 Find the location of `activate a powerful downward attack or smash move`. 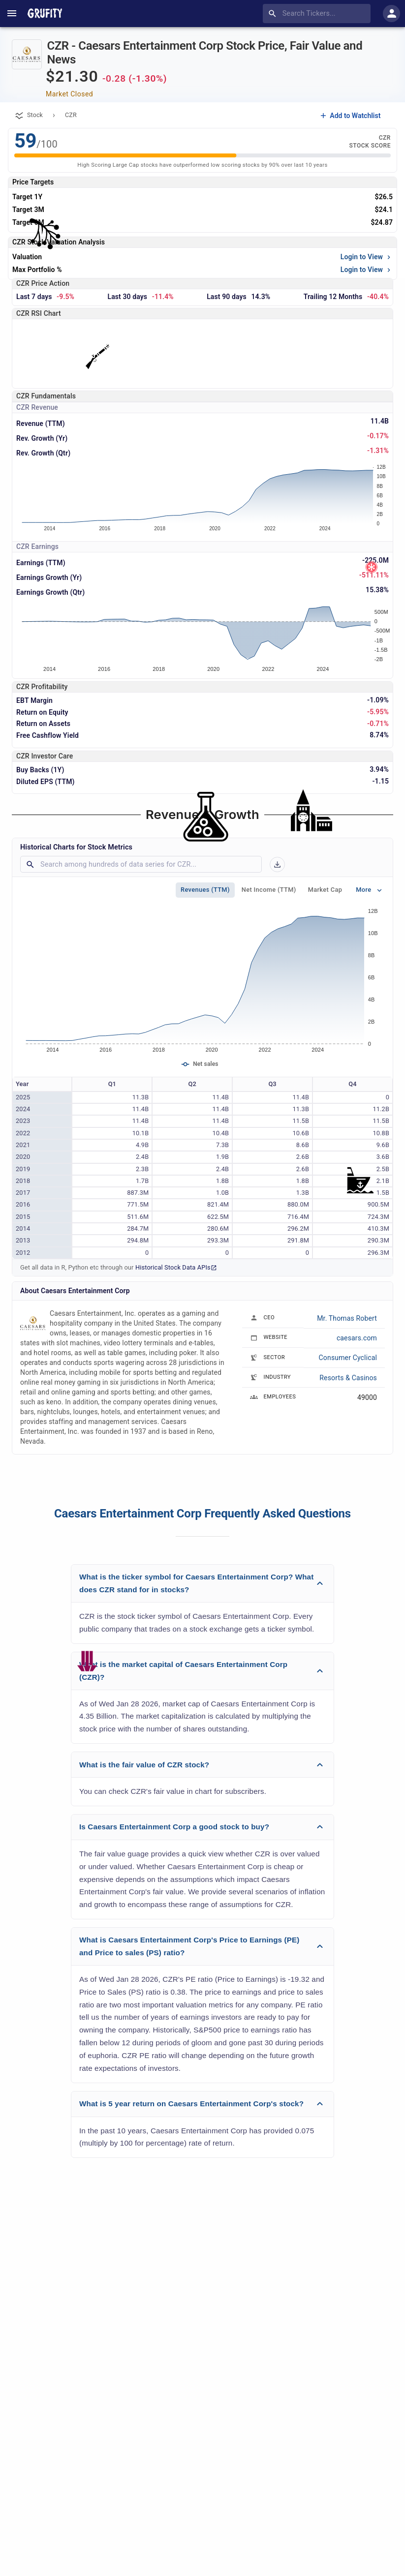

activate a powerful downward attack or smash move is located at coordinates (87, 1661).